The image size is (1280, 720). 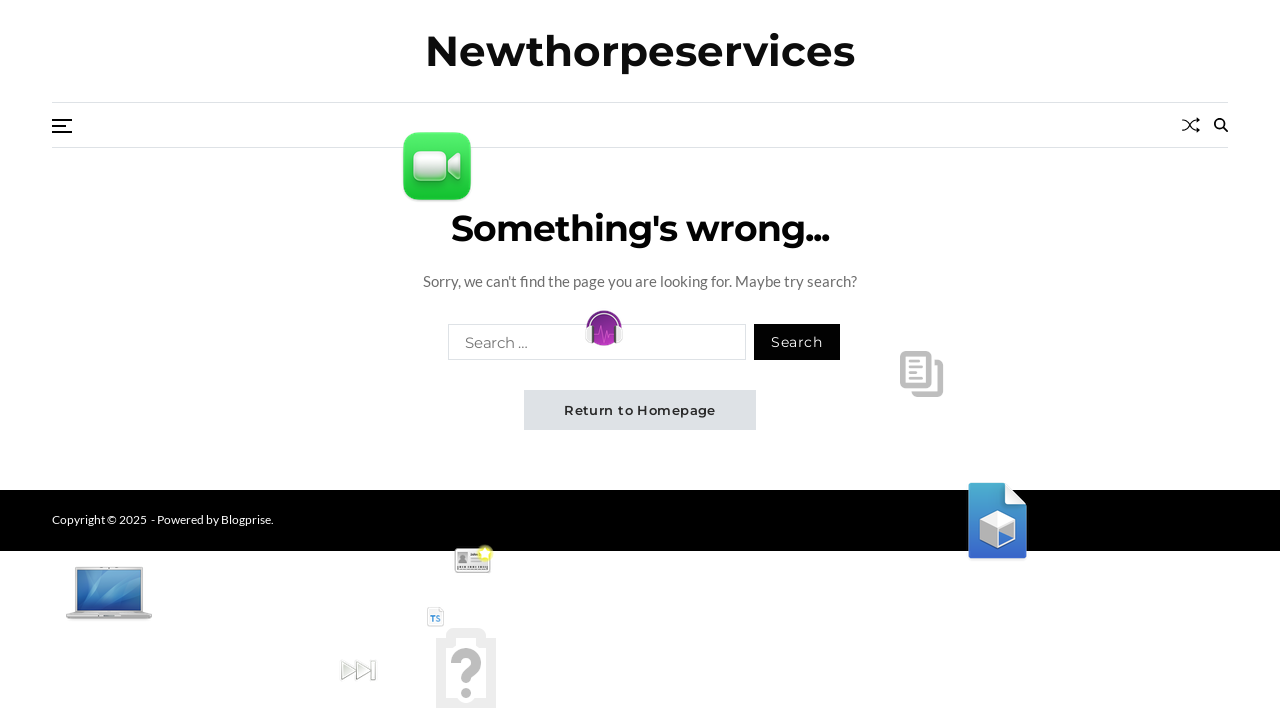 What do you see at coordinates (435, 616) in the screenshot?
I see `a typescript source file` at bounding box center [435, 616].